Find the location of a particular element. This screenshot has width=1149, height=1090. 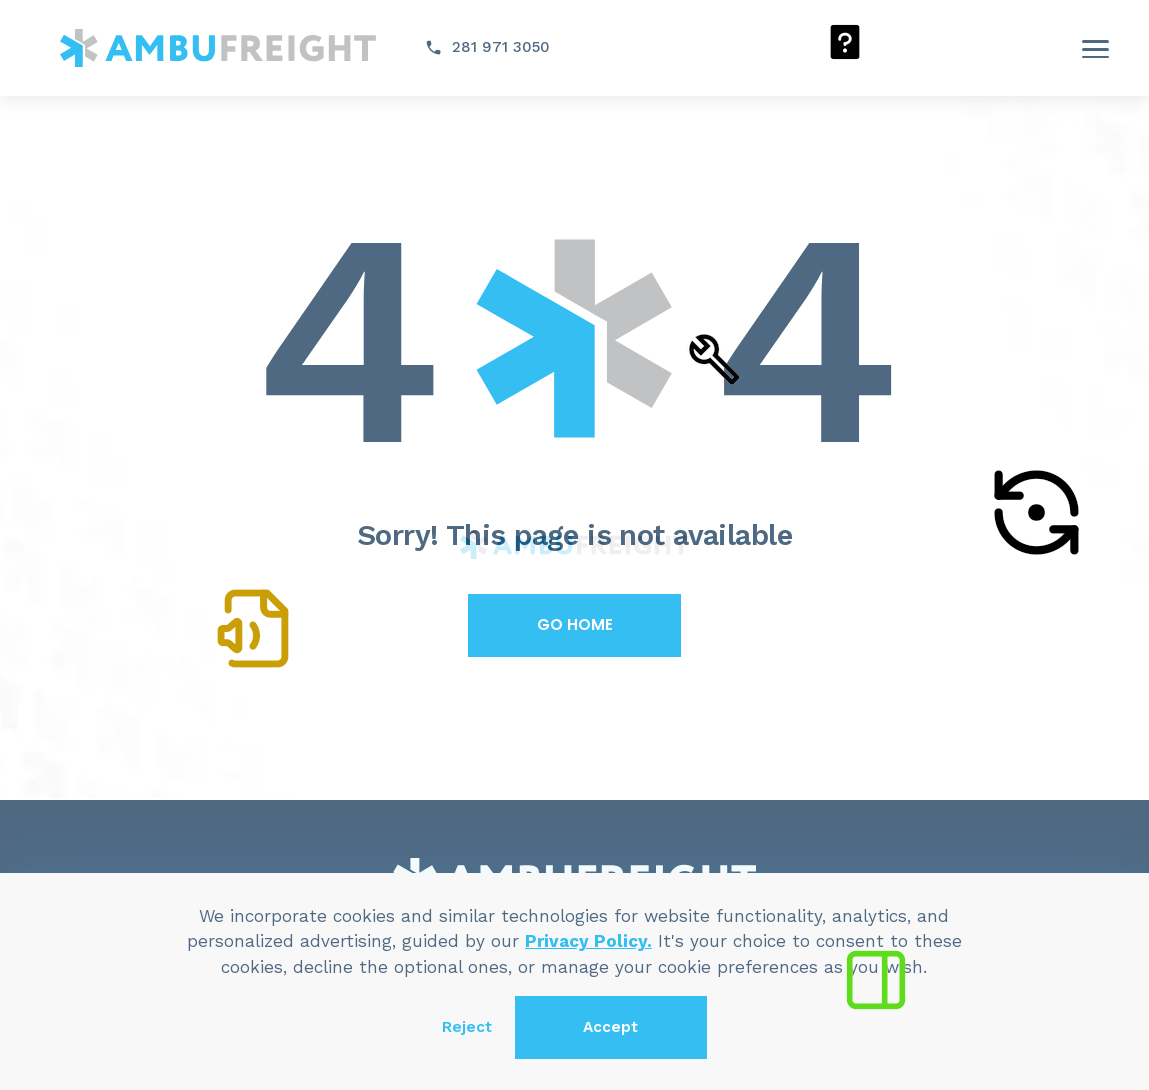

open audio file is located at coordinates (256, 628).